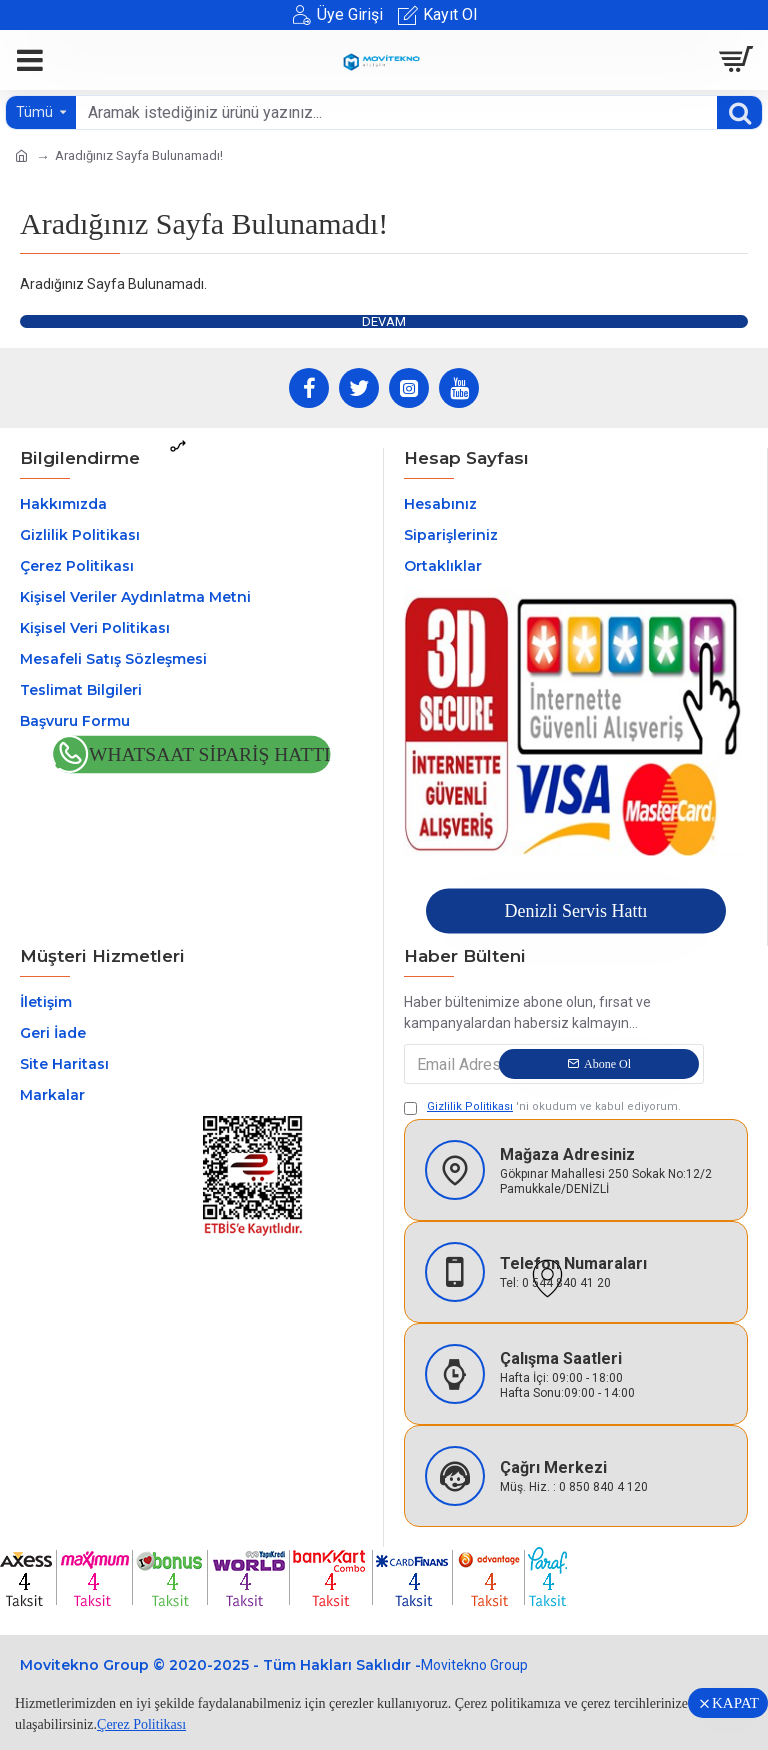  Describe the element at coordinates (547, 1278) in the screenshot. I see `view or set a location on the map` at that location.